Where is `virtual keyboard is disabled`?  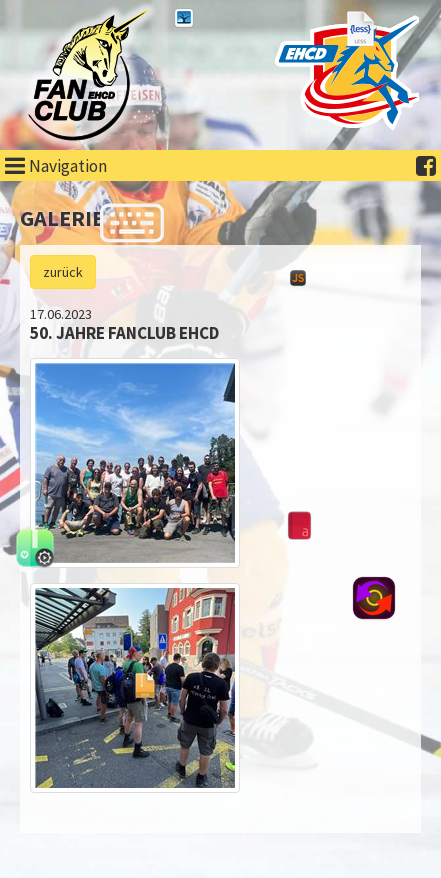
virtual keyboard is disabled is located at coordinates (132, 223).